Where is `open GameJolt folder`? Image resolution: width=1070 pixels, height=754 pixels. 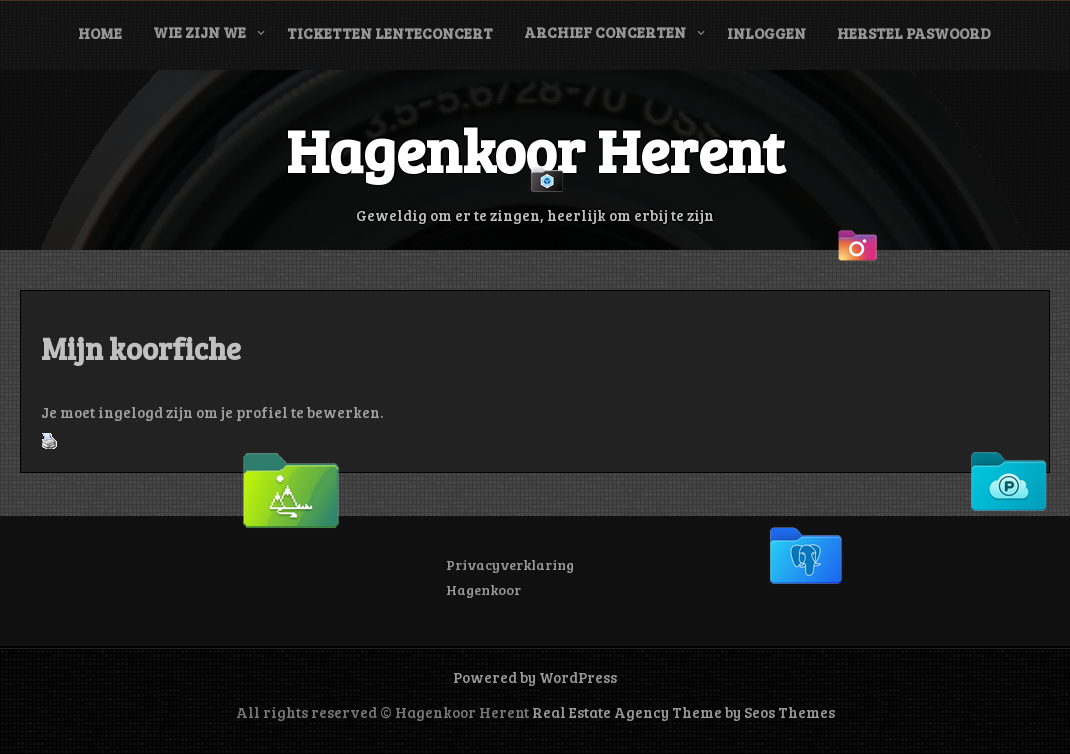
open GameJolt folder is located at coordinates (291, 493).